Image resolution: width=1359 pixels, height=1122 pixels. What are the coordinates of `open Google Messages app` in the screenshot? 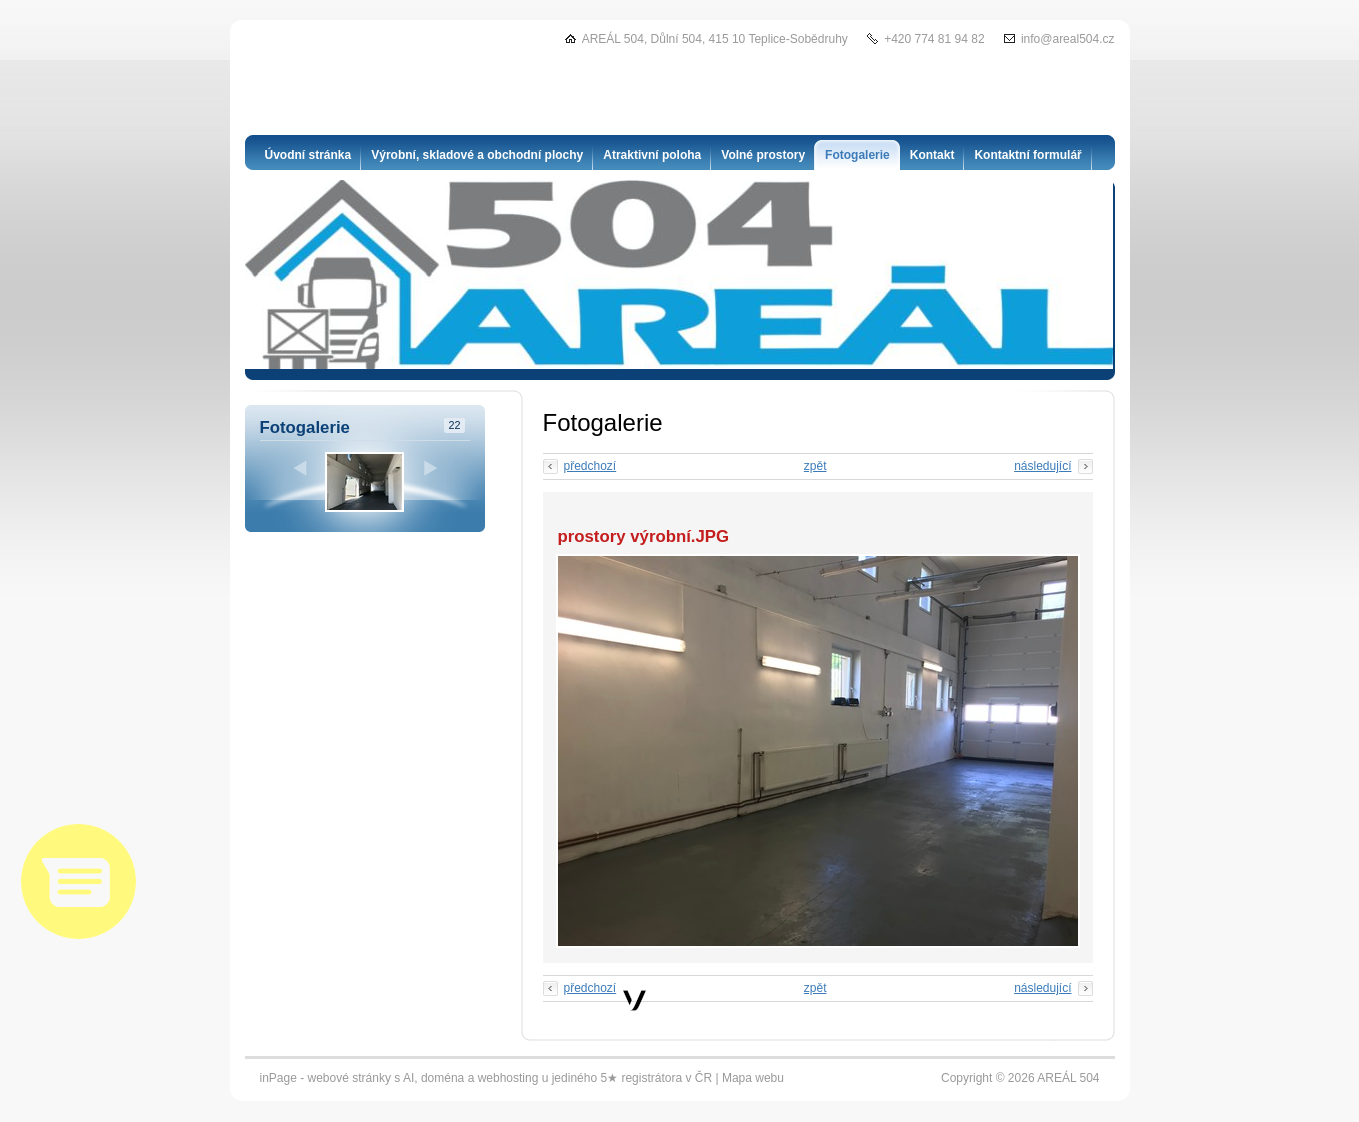 It's located at (78, 881).